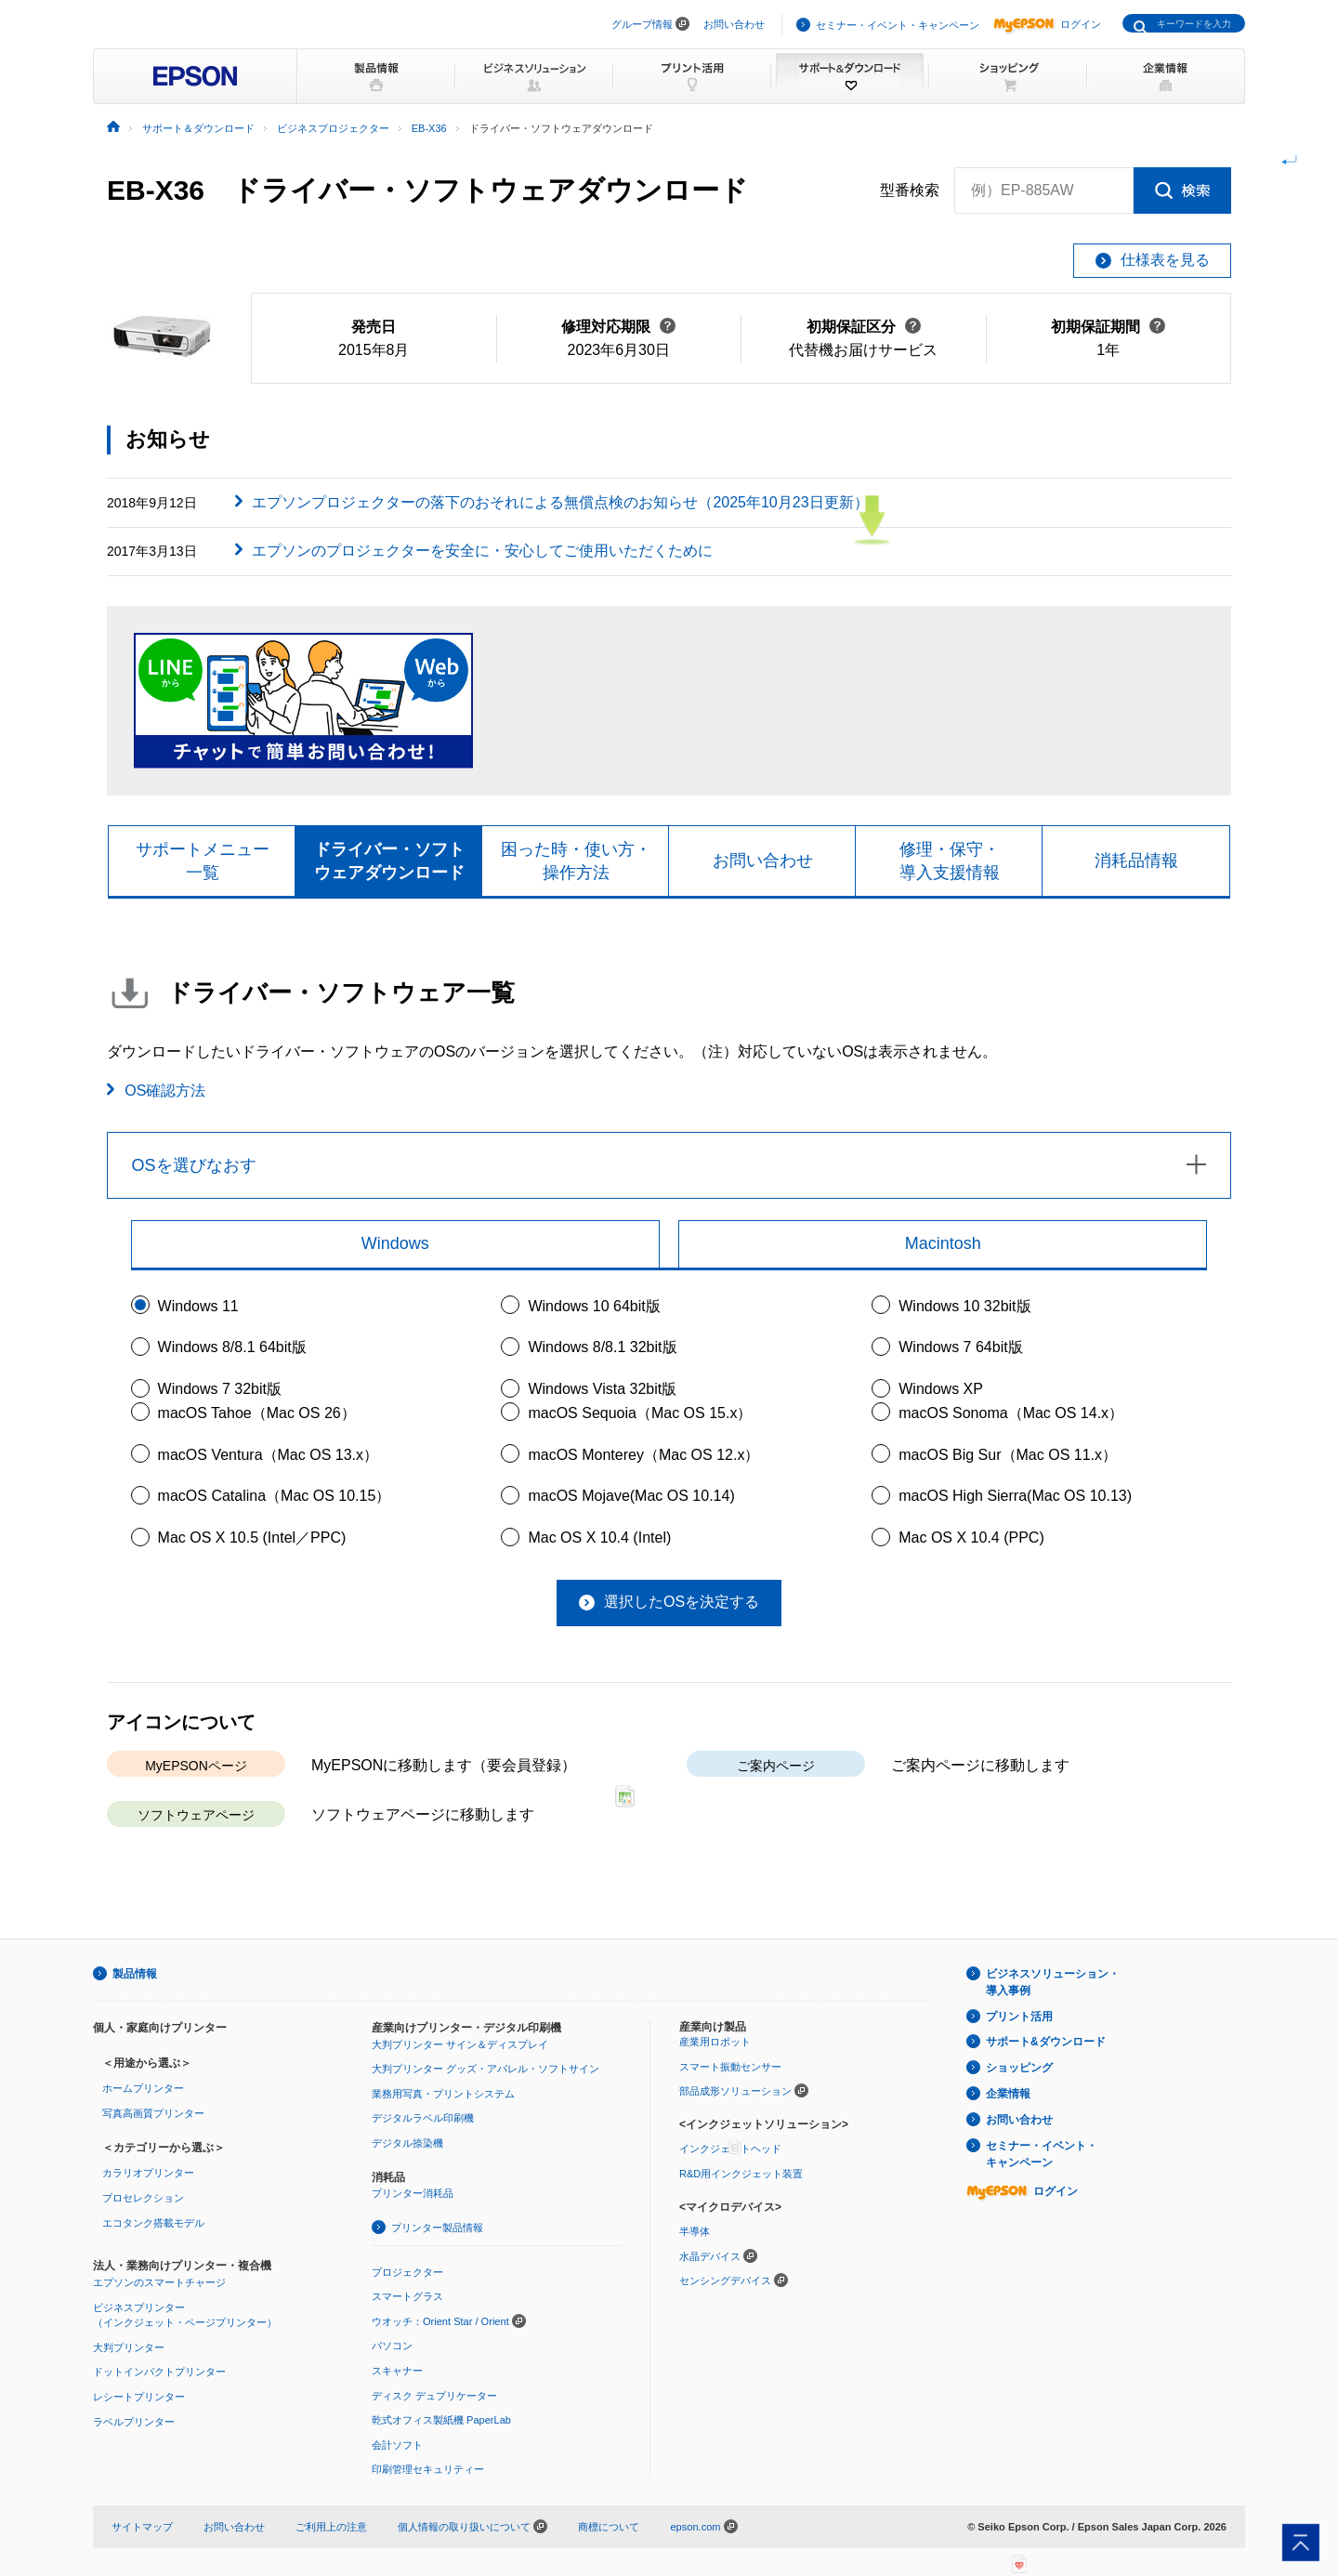 The width and height of the screenshot is (1338, 2576). What do you see at coordinates (872, 517) in the screenshot?
I see `save the current document` at bounding box center [872, 517].